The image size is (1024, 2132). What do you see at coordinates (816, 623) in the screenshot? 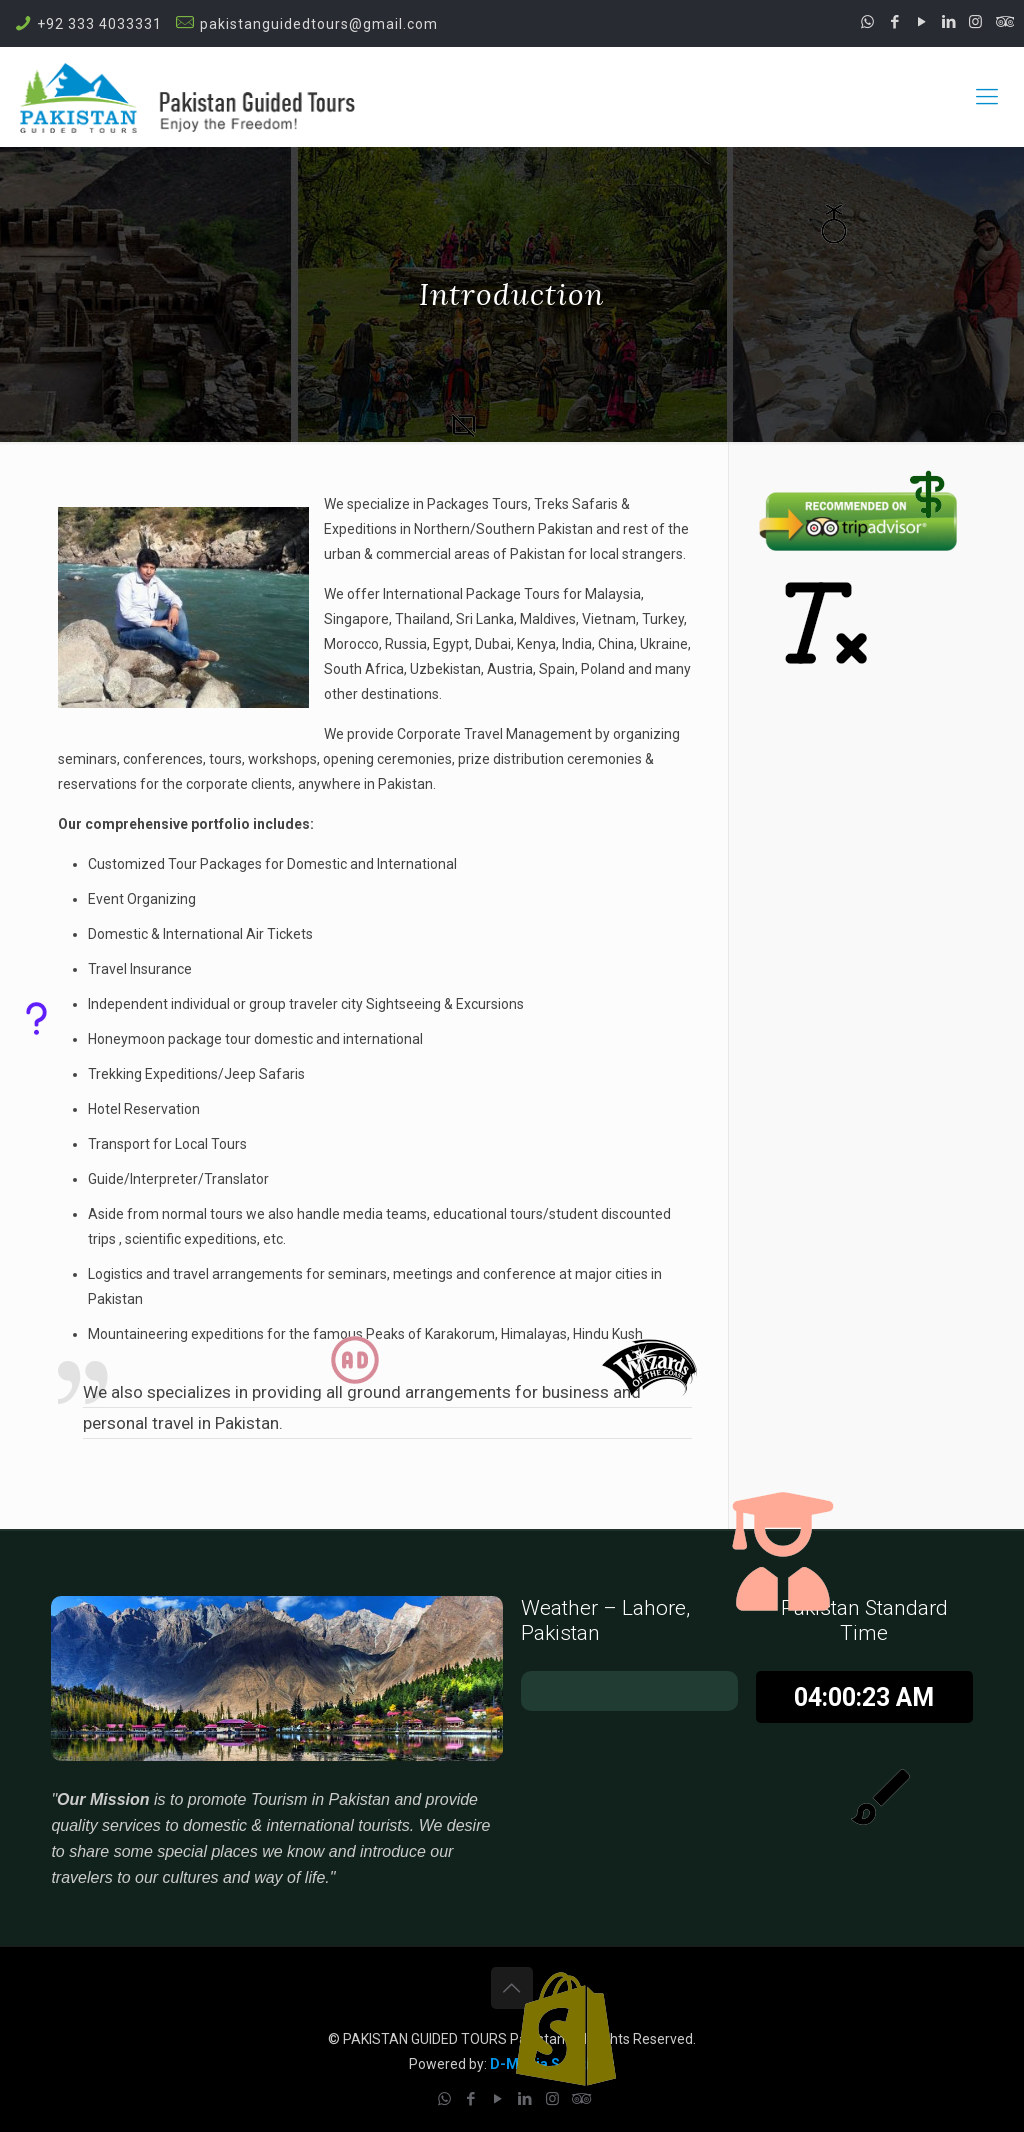
I see `clear text formatting` at bounding box center [816, 623].